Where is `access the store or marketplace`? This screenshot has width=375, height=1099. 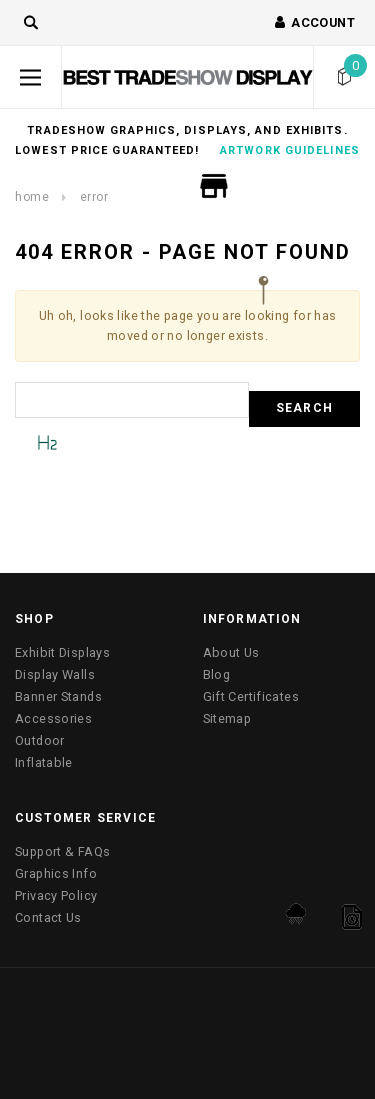
access the store or marketplace is located at coordinates (214, 186).